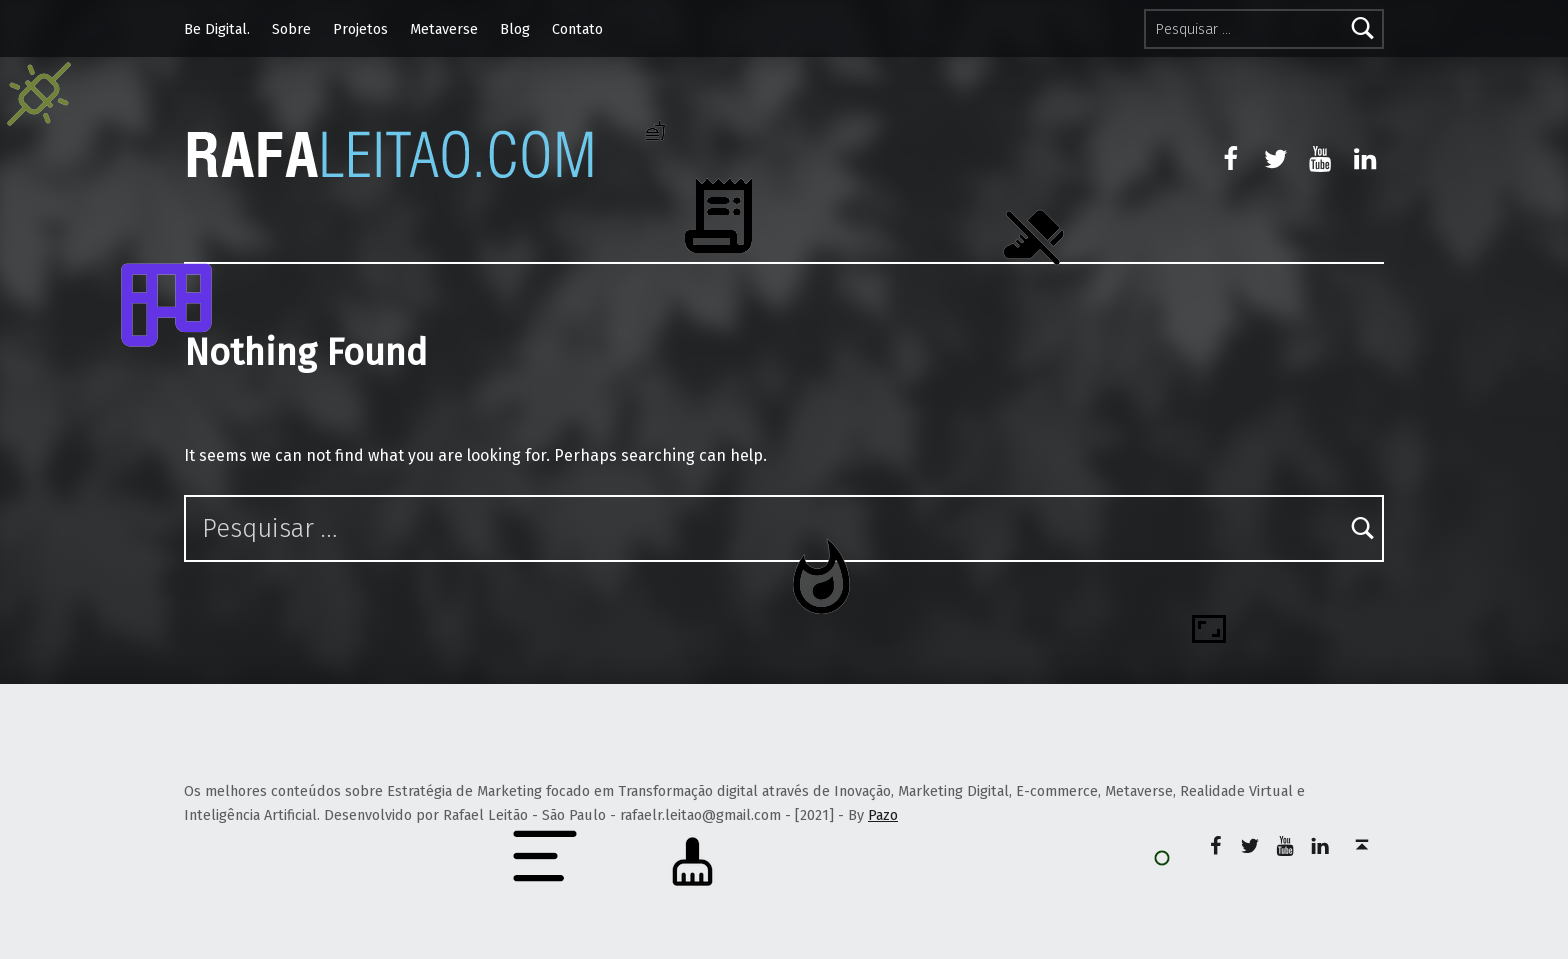 Image resolution: width=1568 pixels, height=959 pixels. What do you see at coordinates (718, 215) in the screenshot?
I see `view transaction history or receipts` at bounding box center [718, 215].